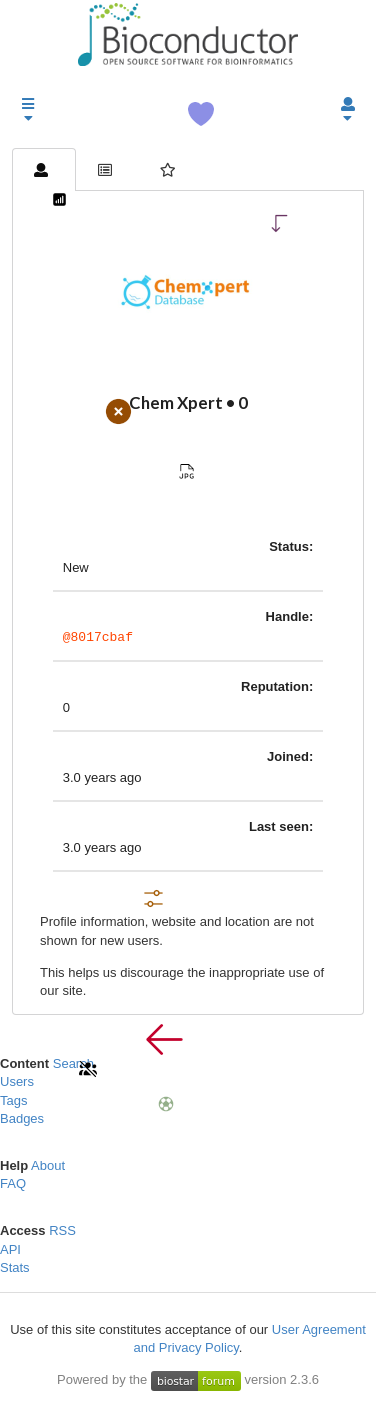 Image resolution: width=376 pixels, height=1407 pixels. What do you see at coordinates (187, 472) in the screenshot?
I see `view or open a JPG image file` at bounding box center [187, 472].